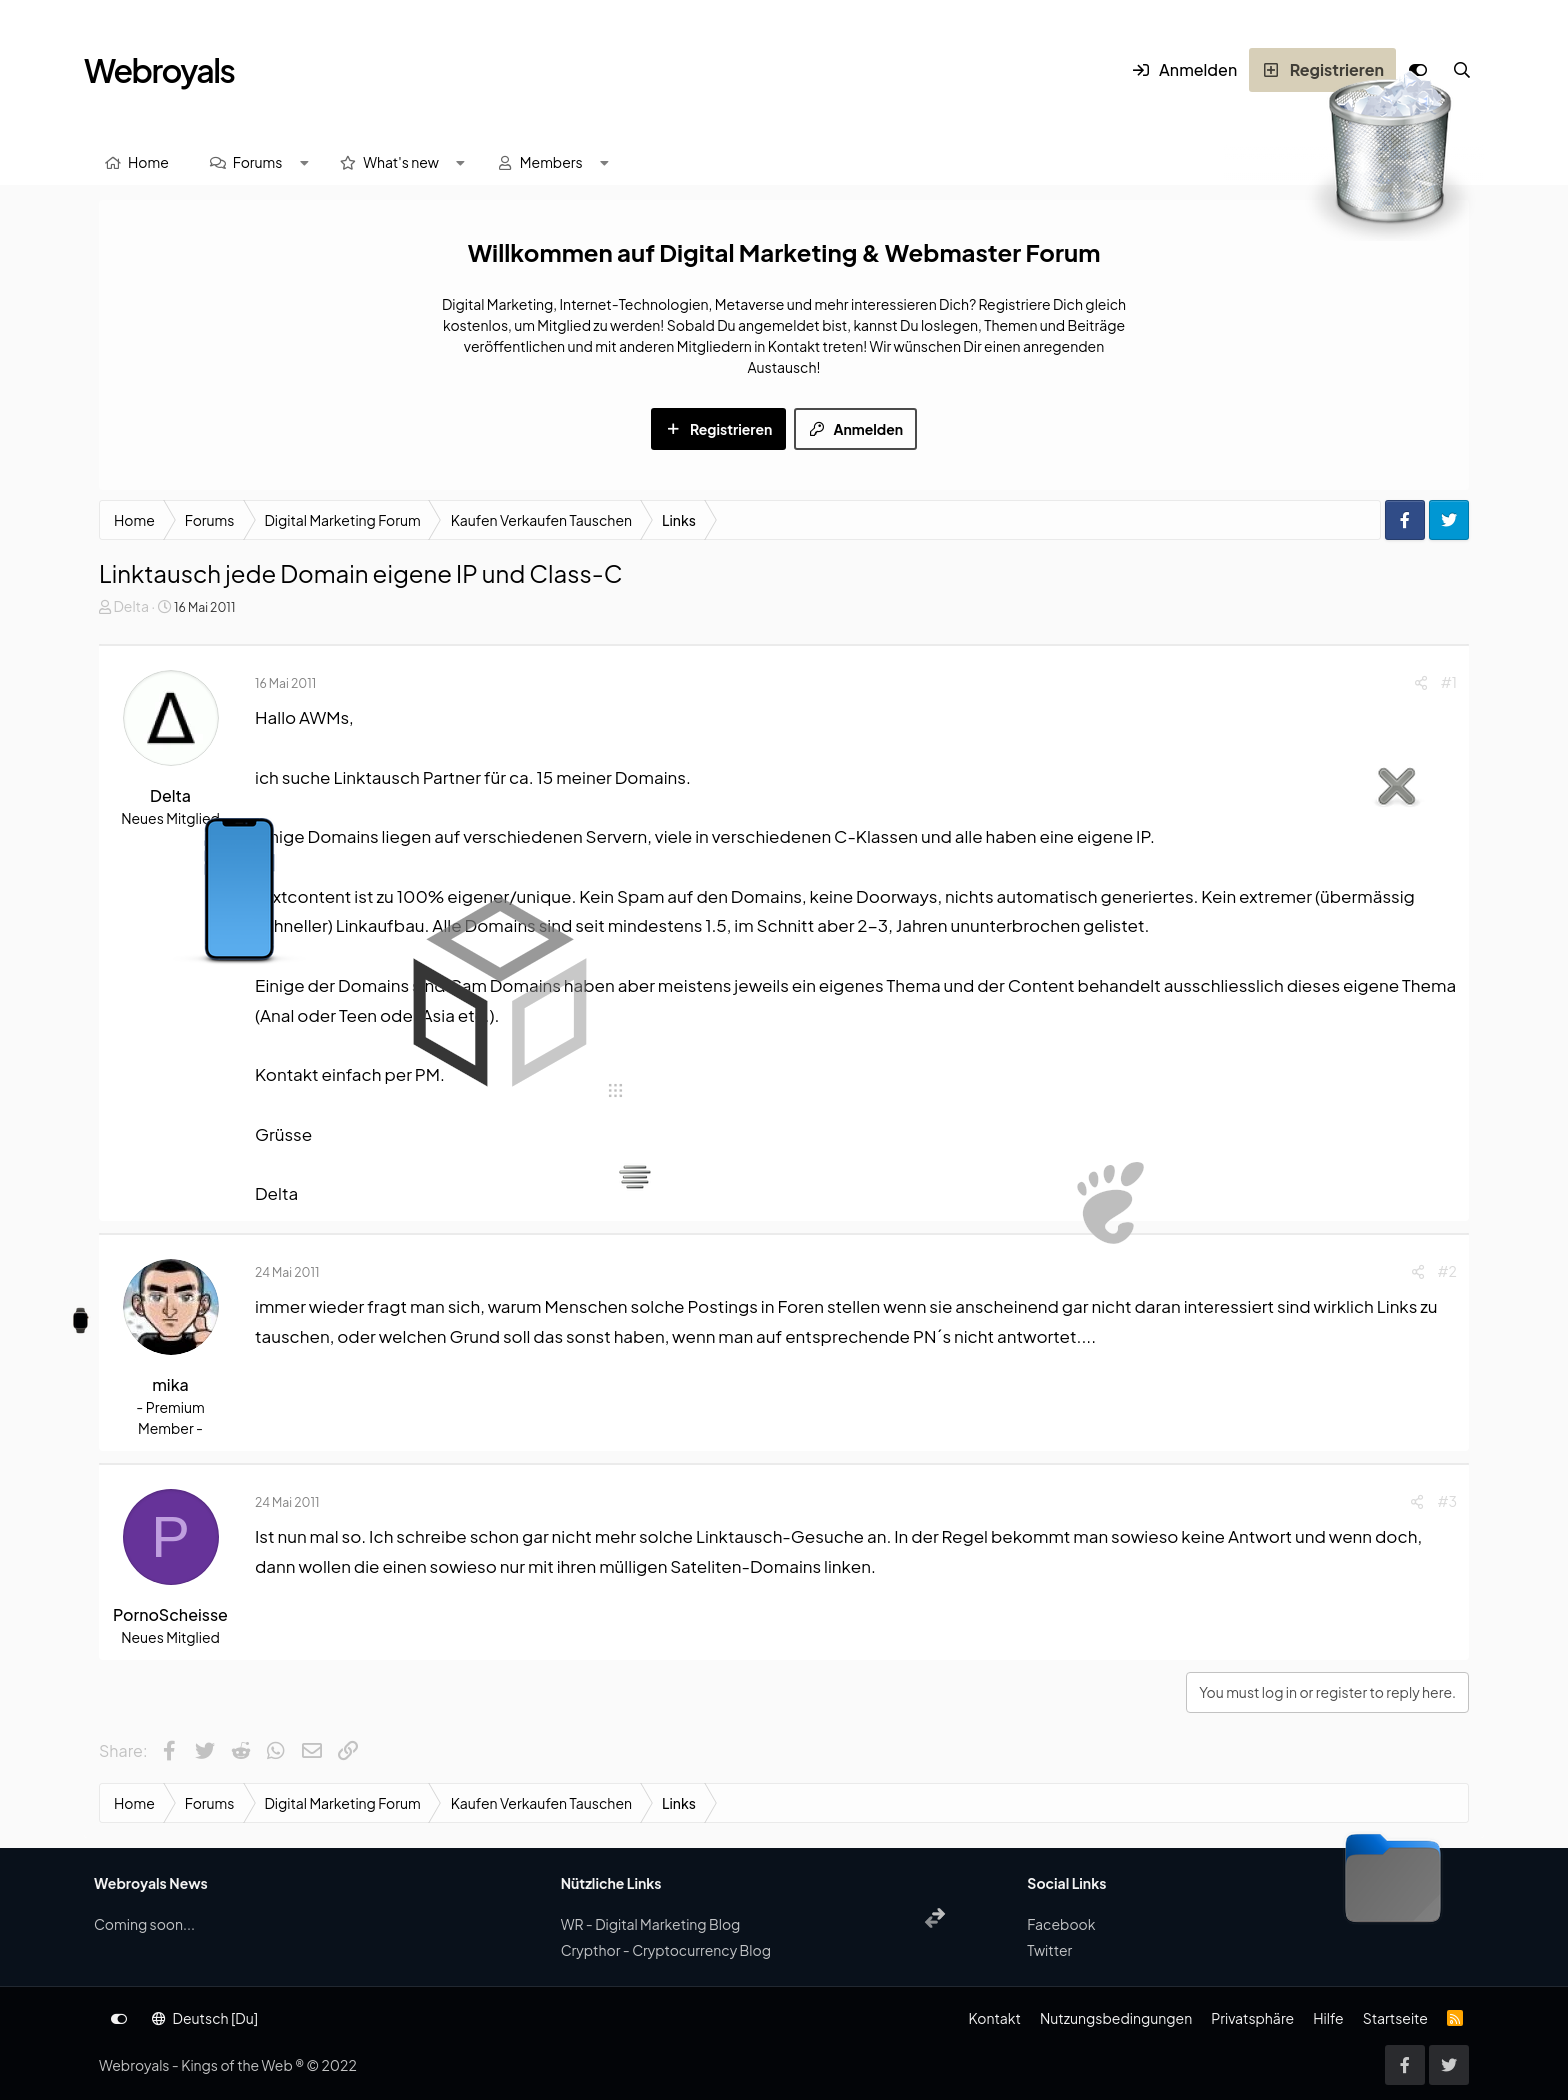  I want to click on close the current window, so click(1396, 787).